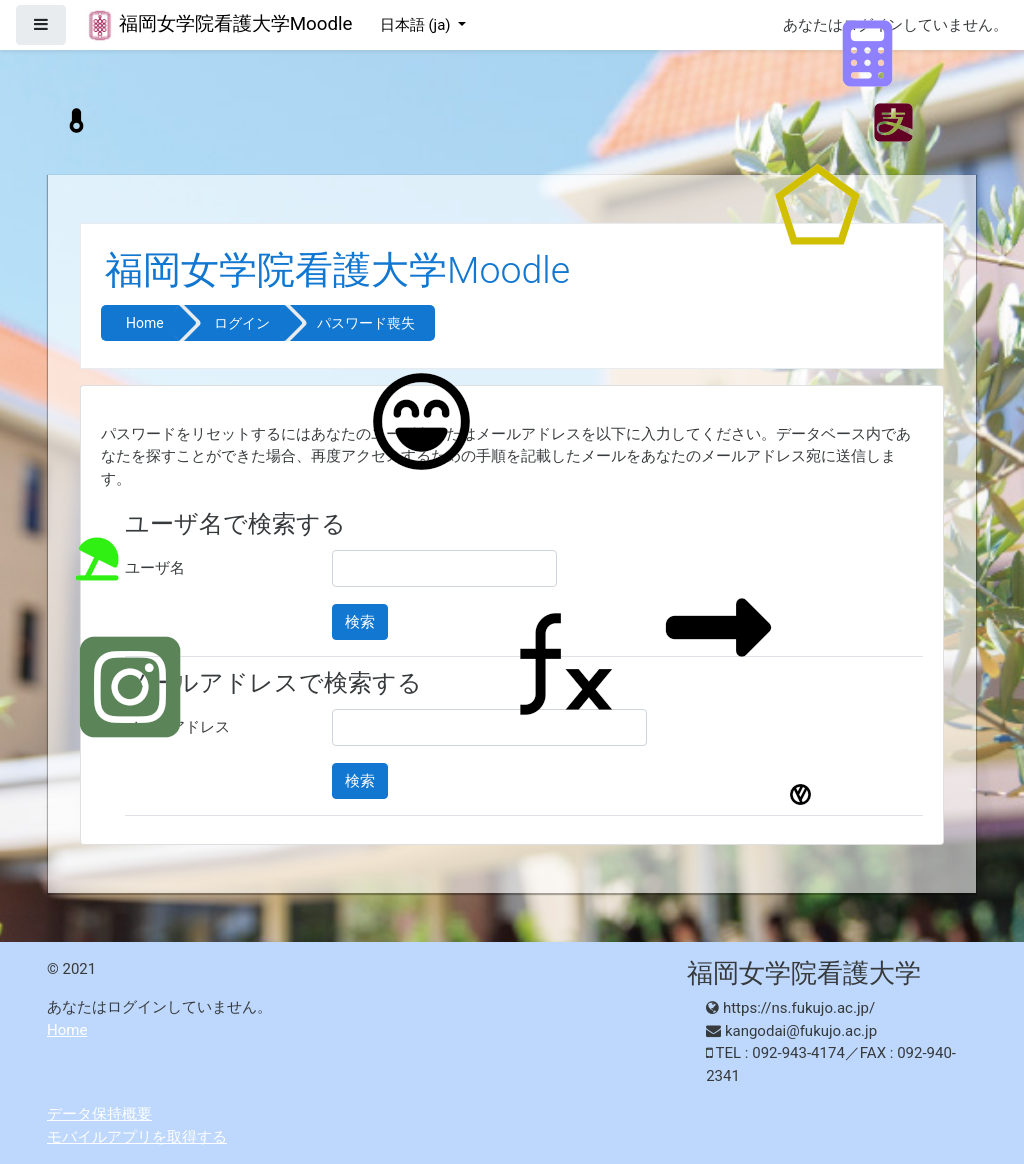  What do you see at coordinates (97, 559) in the screenshot?
I see `access vacation or time-off settings` at bounding box center [97, 559].